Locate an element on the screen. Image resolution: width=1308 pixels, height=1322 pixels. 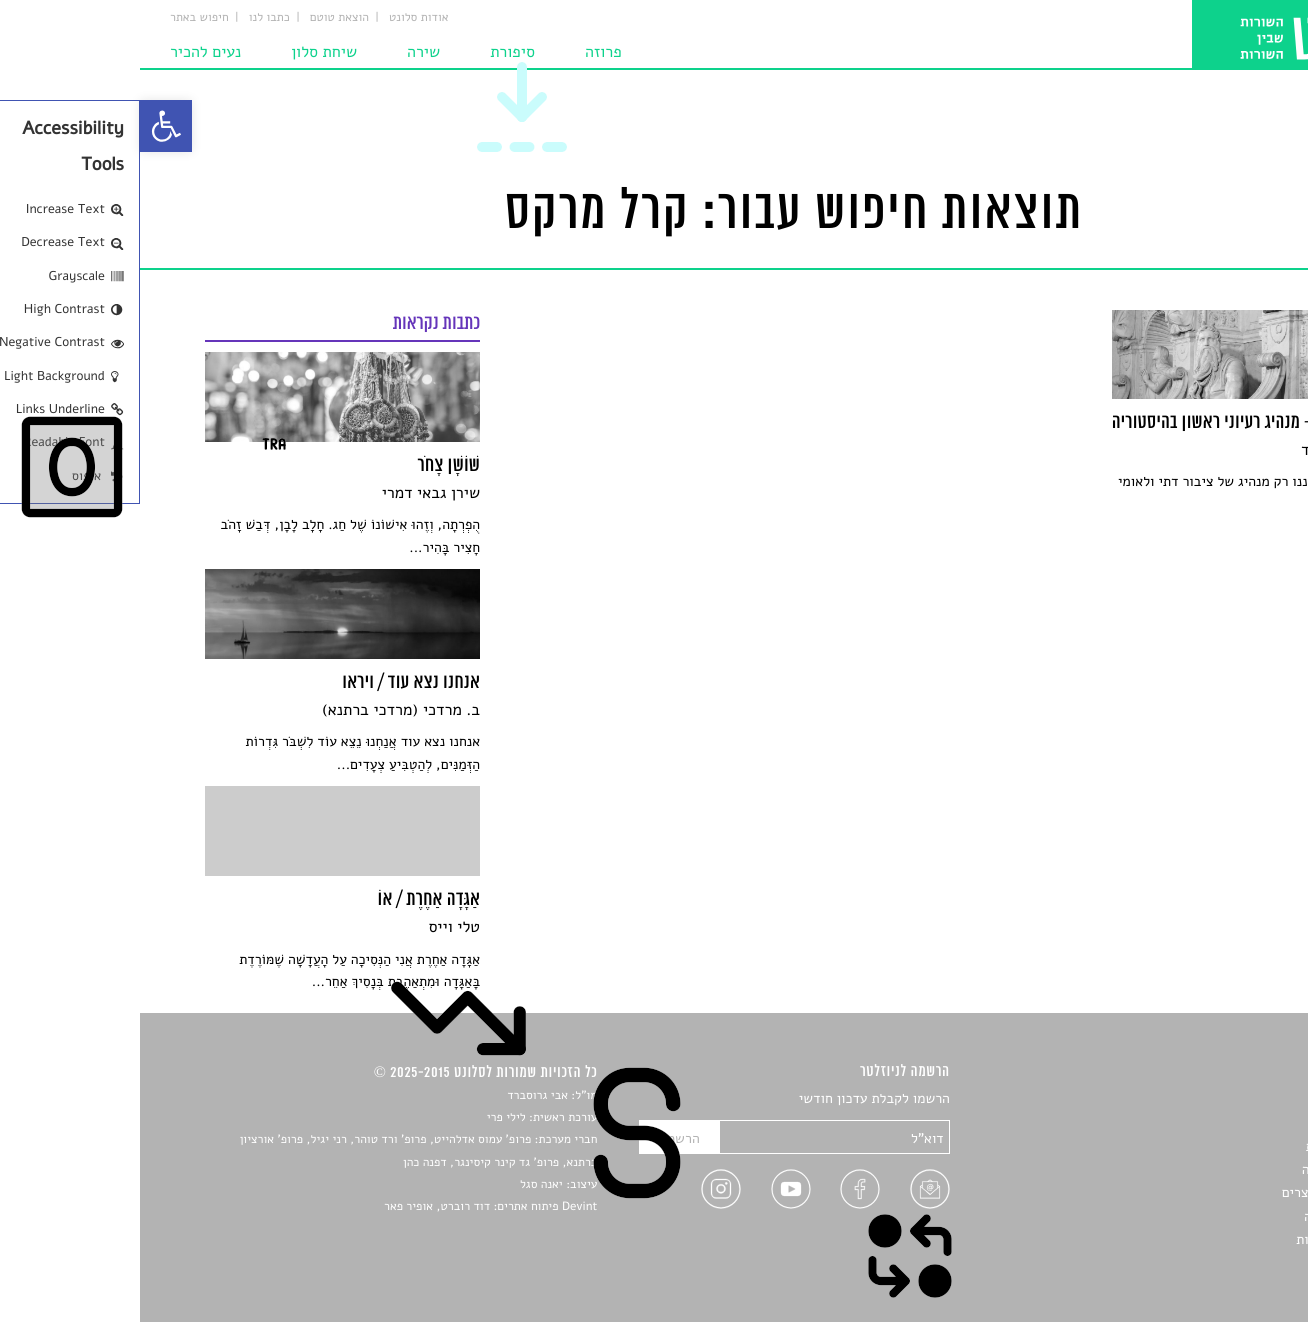
perform an HTTP TRACE request is located at coordinates (274, 444).